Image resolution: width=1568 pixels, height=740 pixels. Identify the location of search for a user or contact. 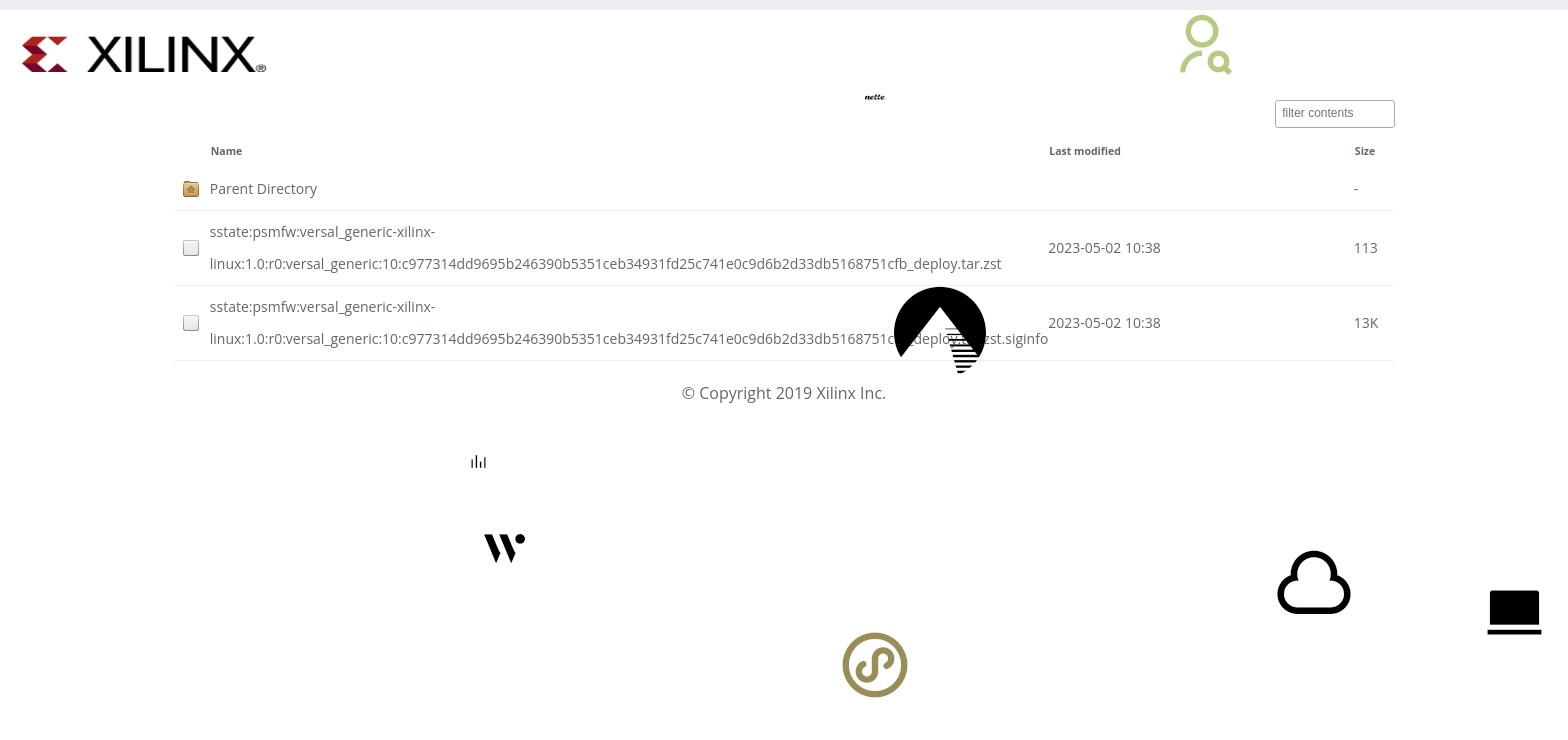
(1202, 45).